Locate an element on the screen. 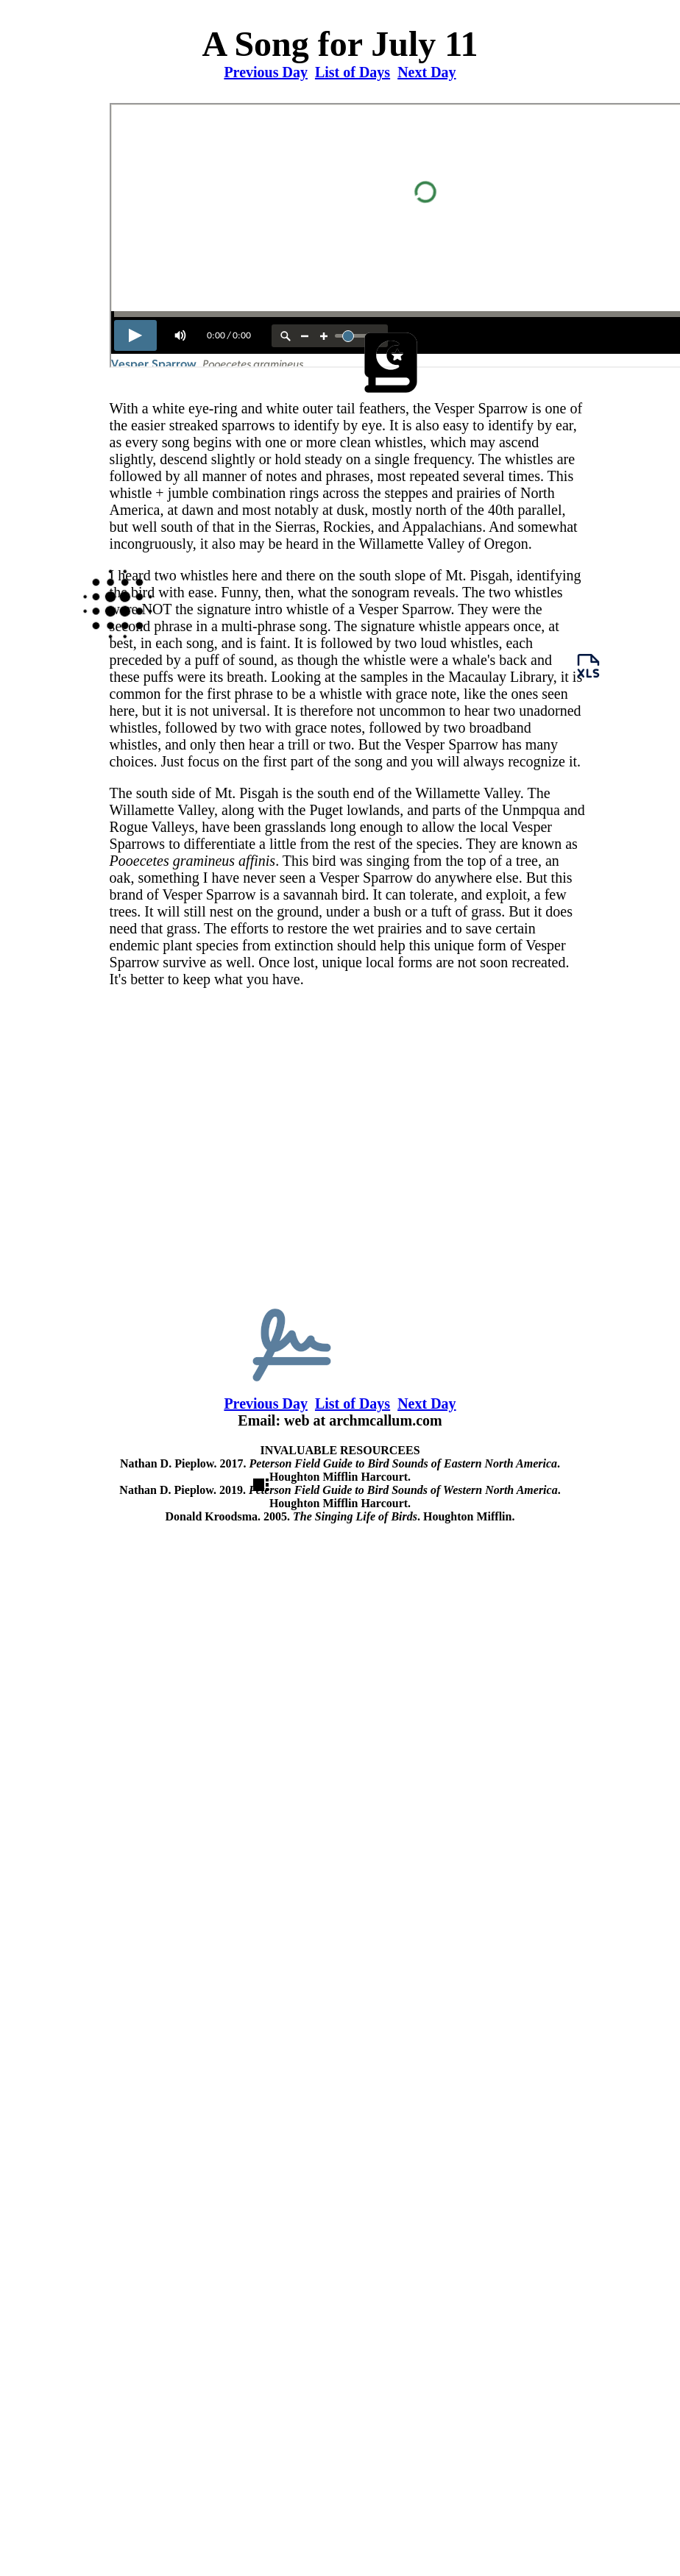 This screenshot has height=2576, width=680. apply blur effect to image is located at coordinates (118, 604).